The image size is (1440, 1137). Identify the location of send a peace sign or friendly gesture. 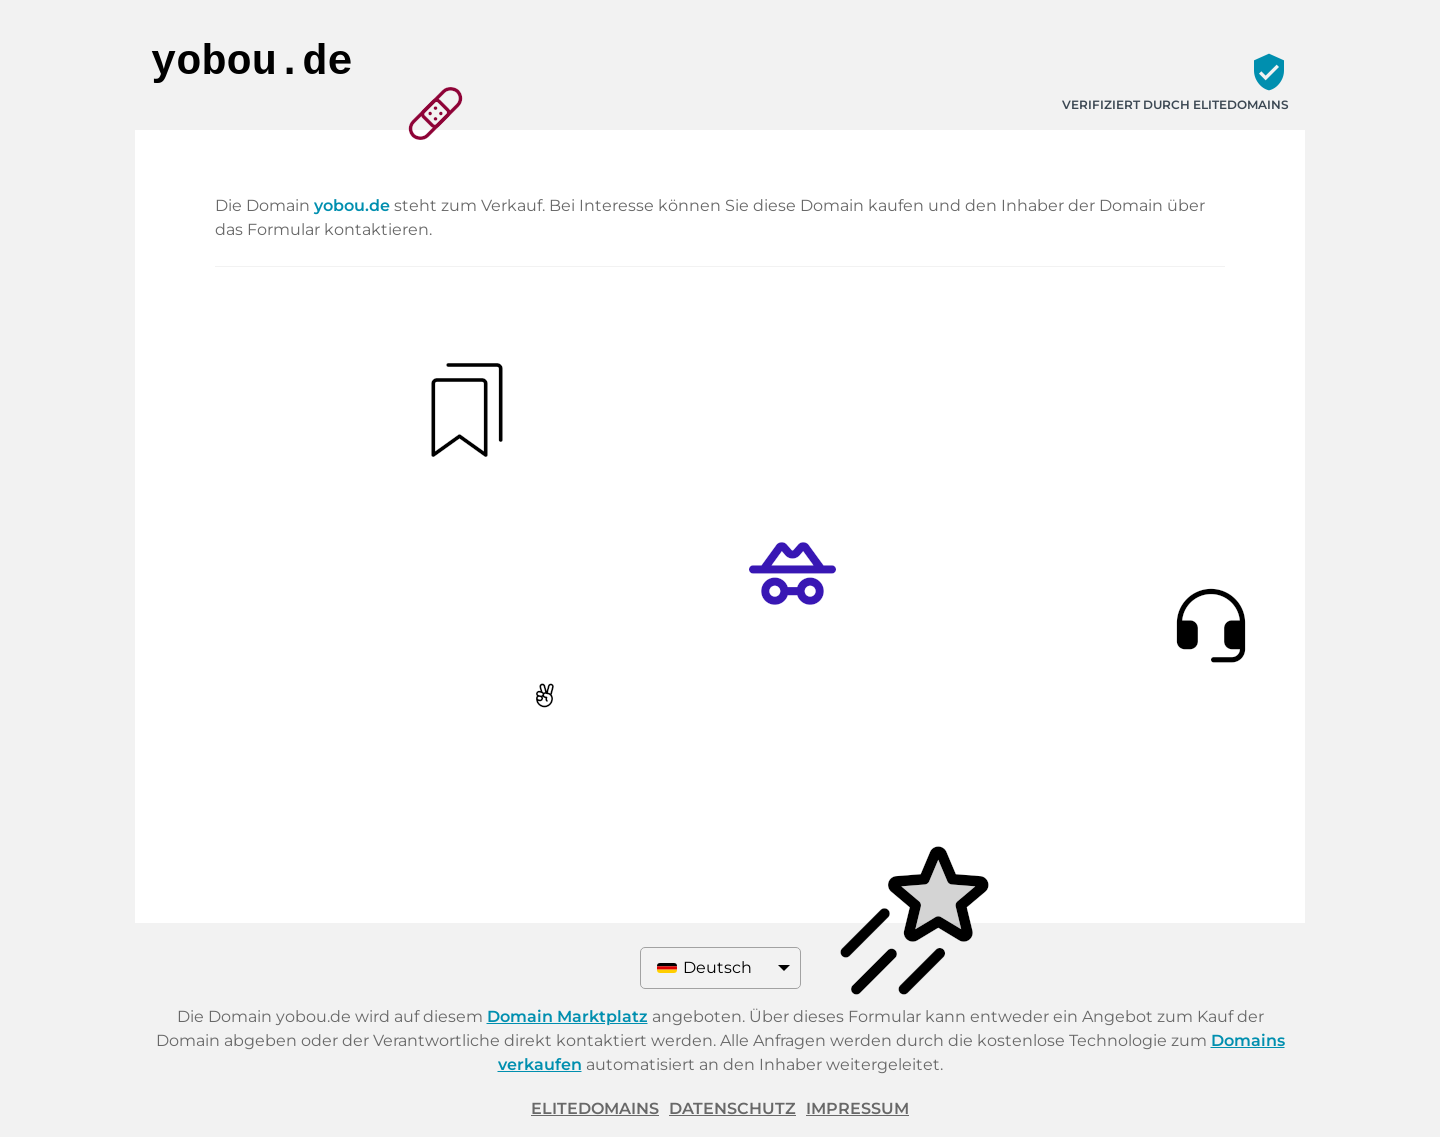
(544, 695).